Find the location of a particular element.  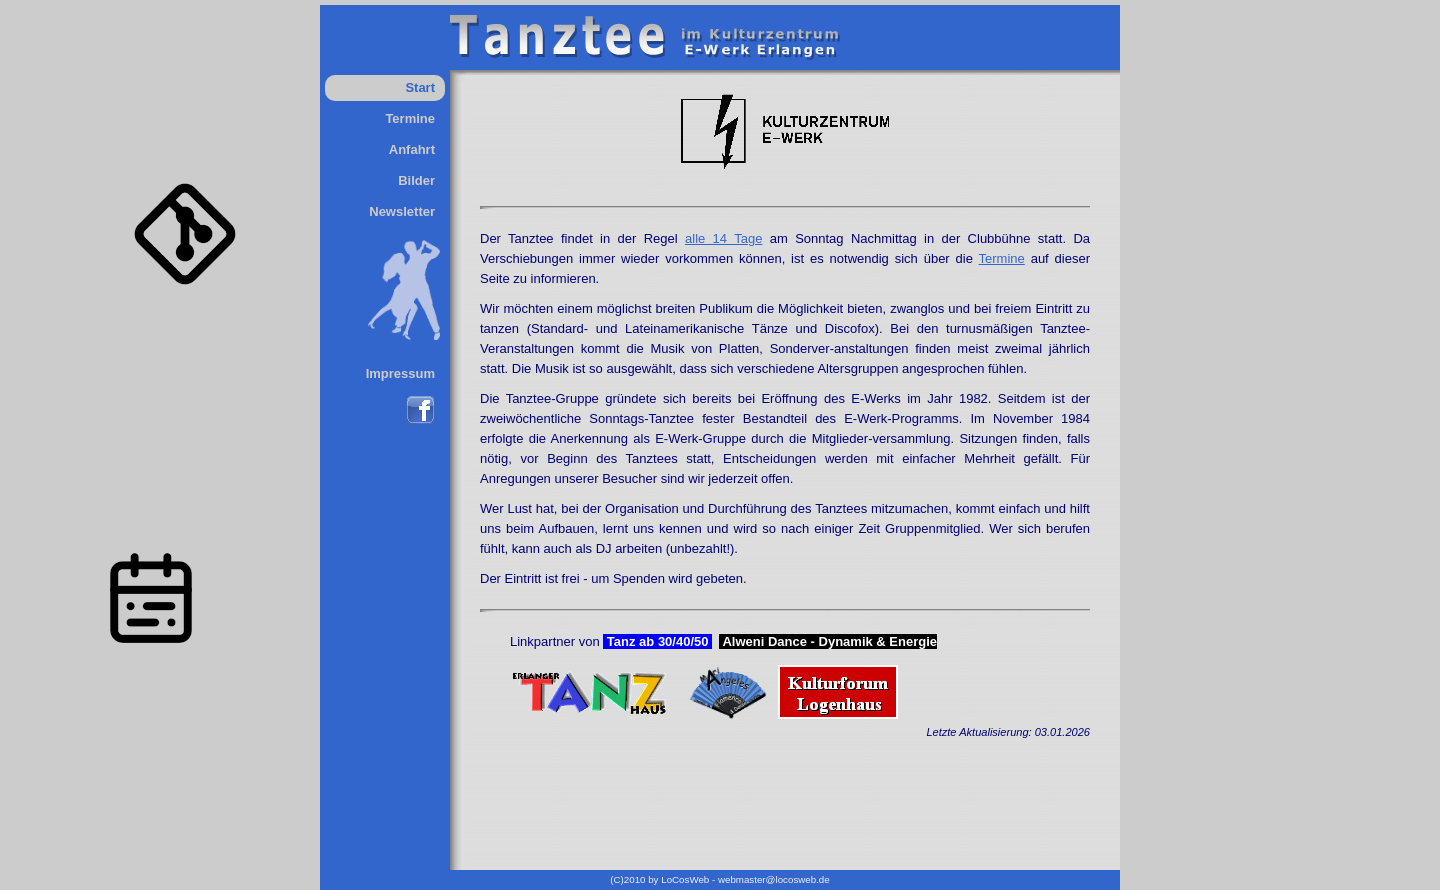

access git repository settings is located at coordinates (185, 234).